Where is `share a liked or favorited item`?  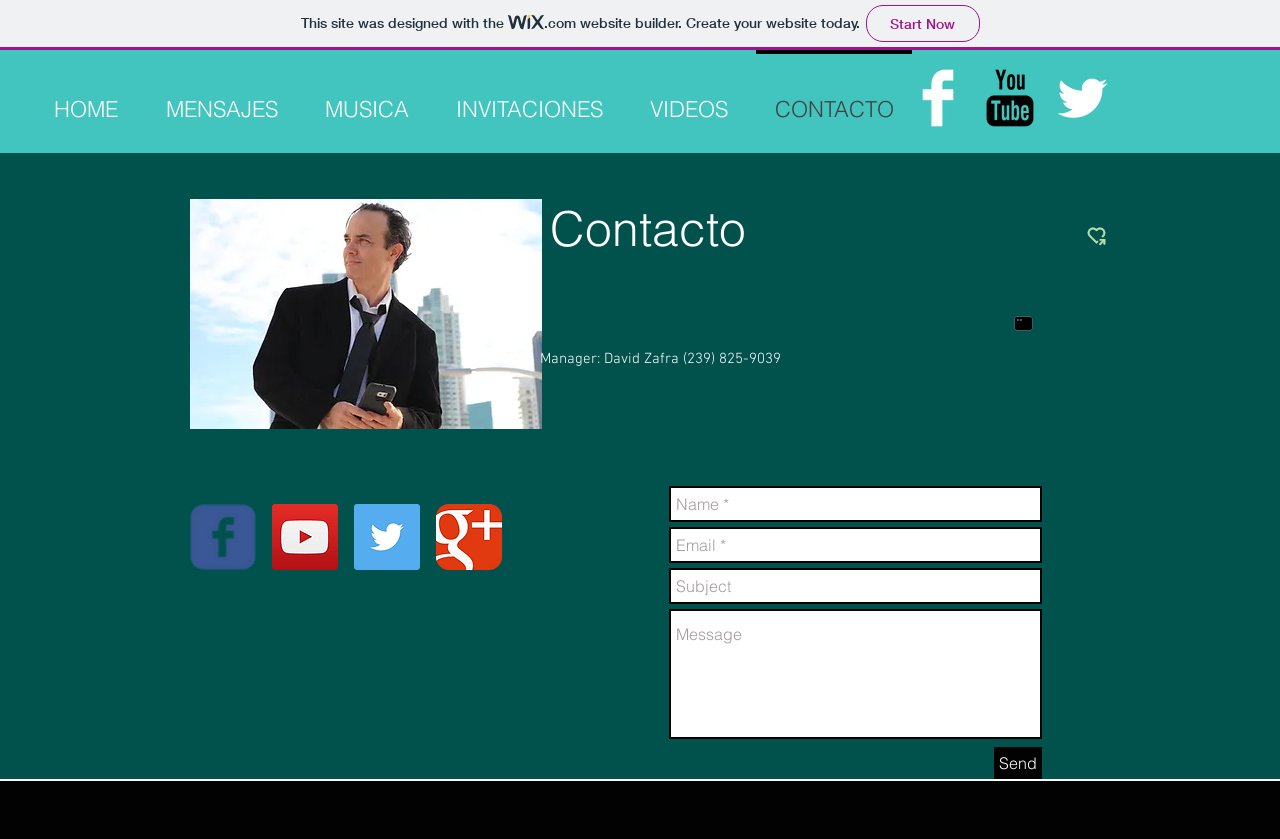
share a liked or favorited item is located at coordinates (1096, 235).